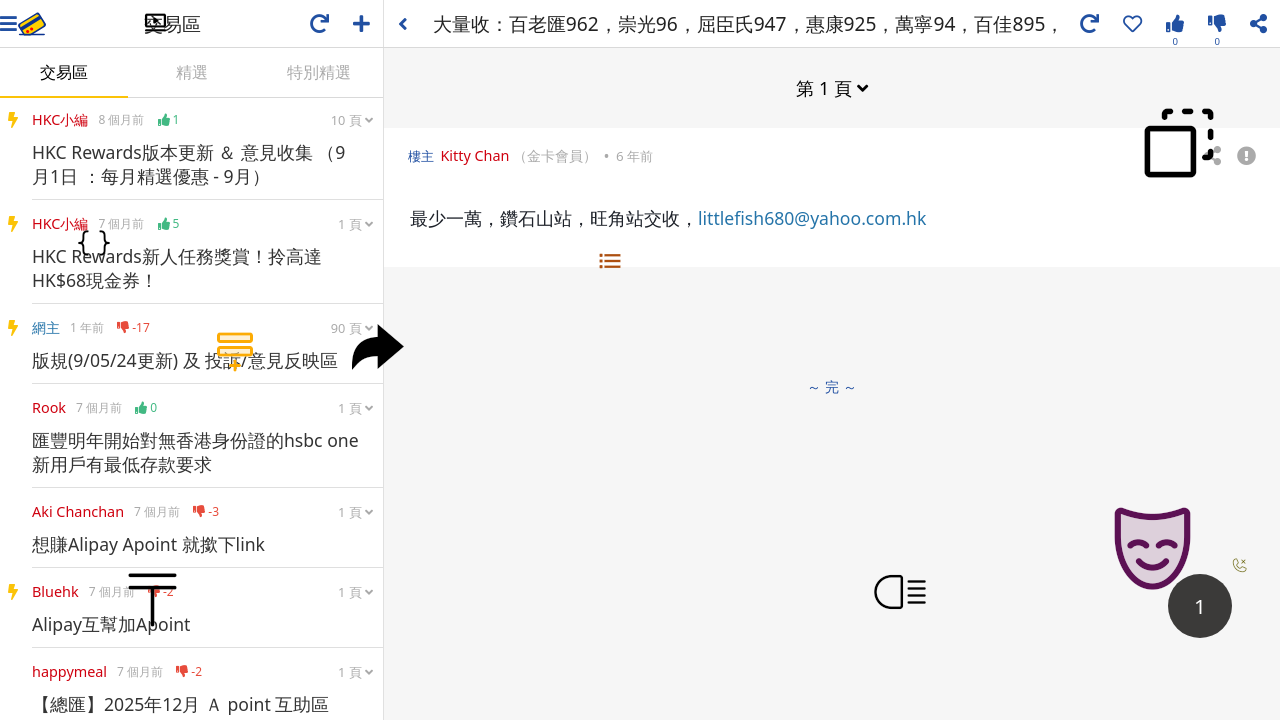 The width and height of the screenshot is (1280, 720). What do you see at coordinates (1179, 143) in the screenshot?
I see `send selected element to background layer` at bounding box center [1179, 143].